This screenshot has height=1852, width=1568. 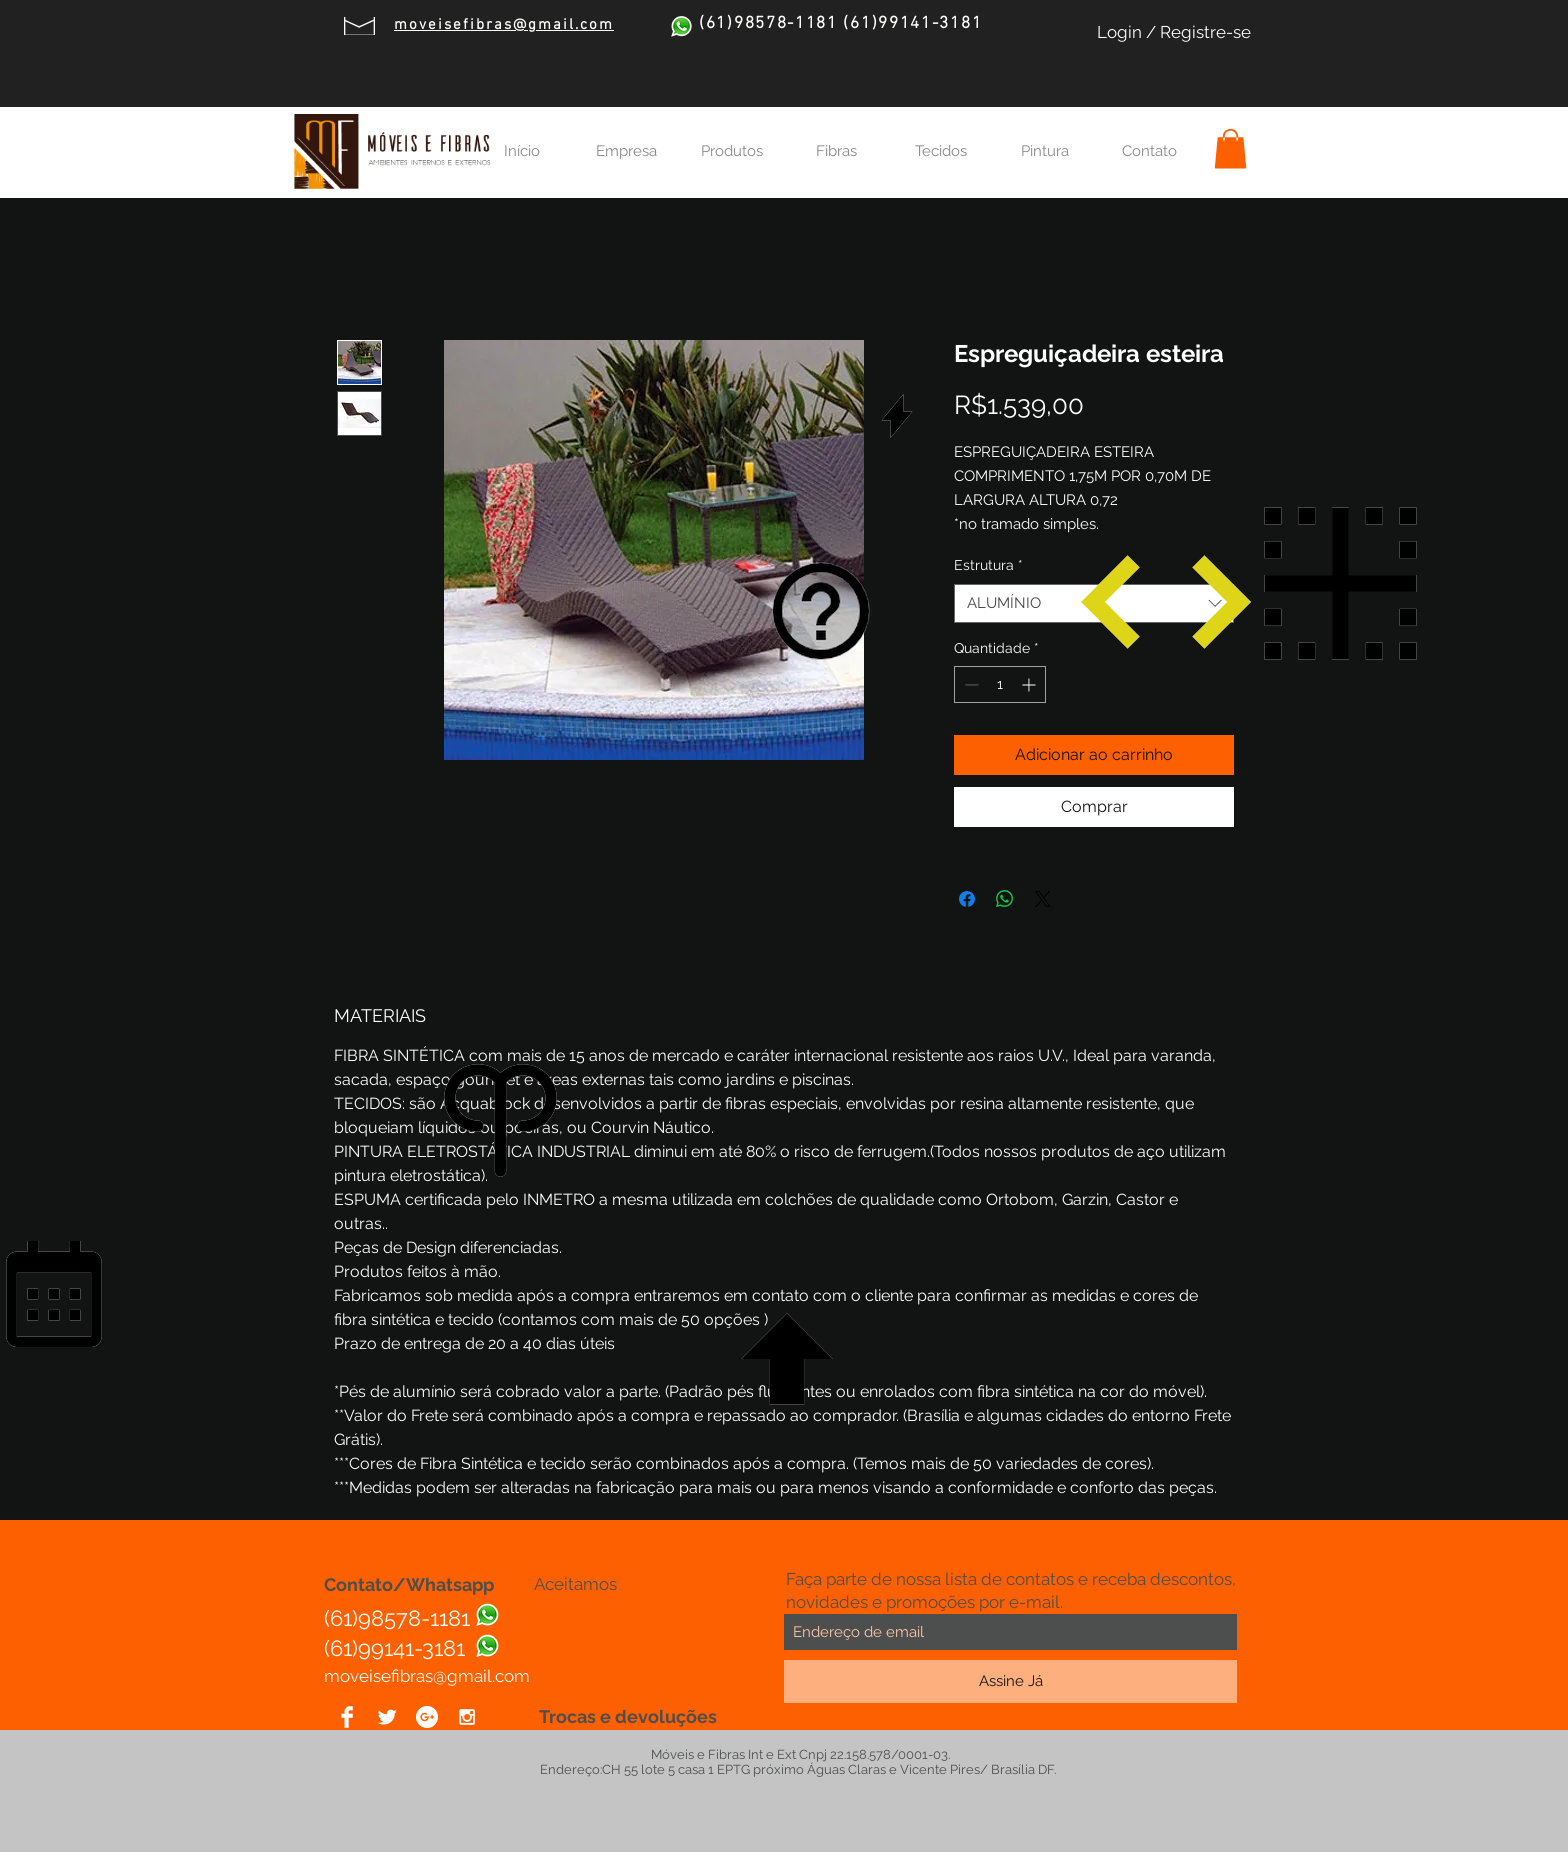 What do you see at coordinates (787, 1359) in the screenshot?
I see `scroll to top of page` at bounding box center [787, 1359].